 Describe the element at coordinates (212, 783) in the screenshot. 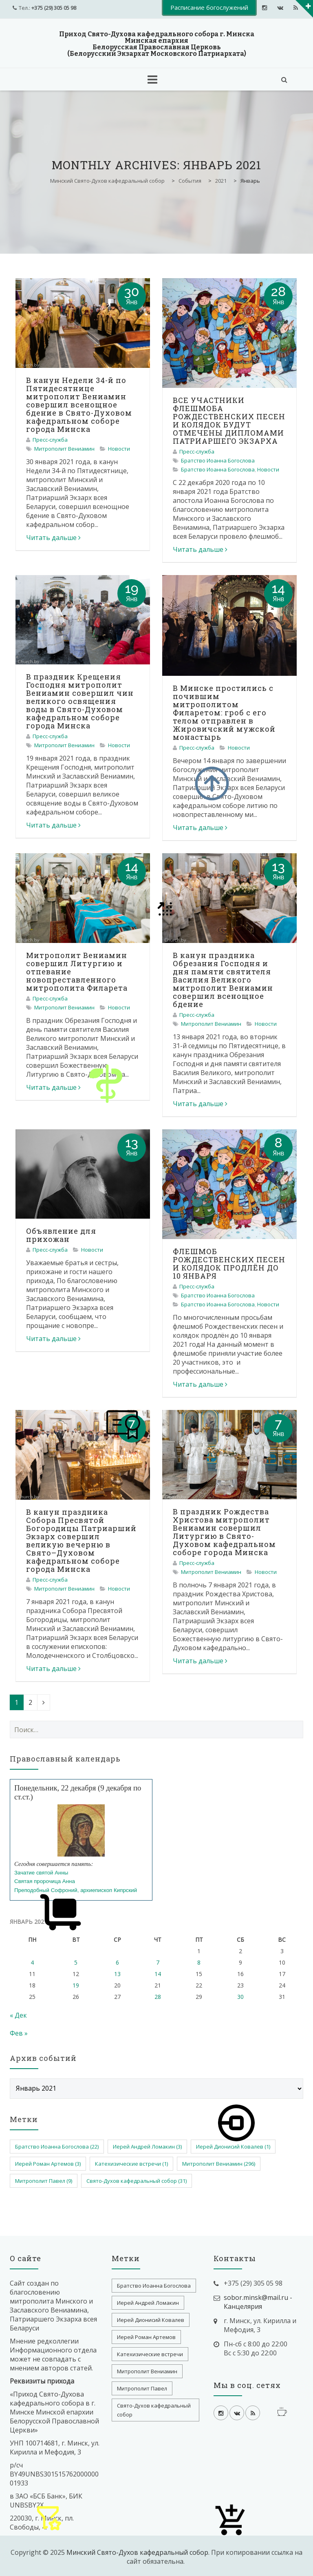

I see `scroll to top of page` at that location.